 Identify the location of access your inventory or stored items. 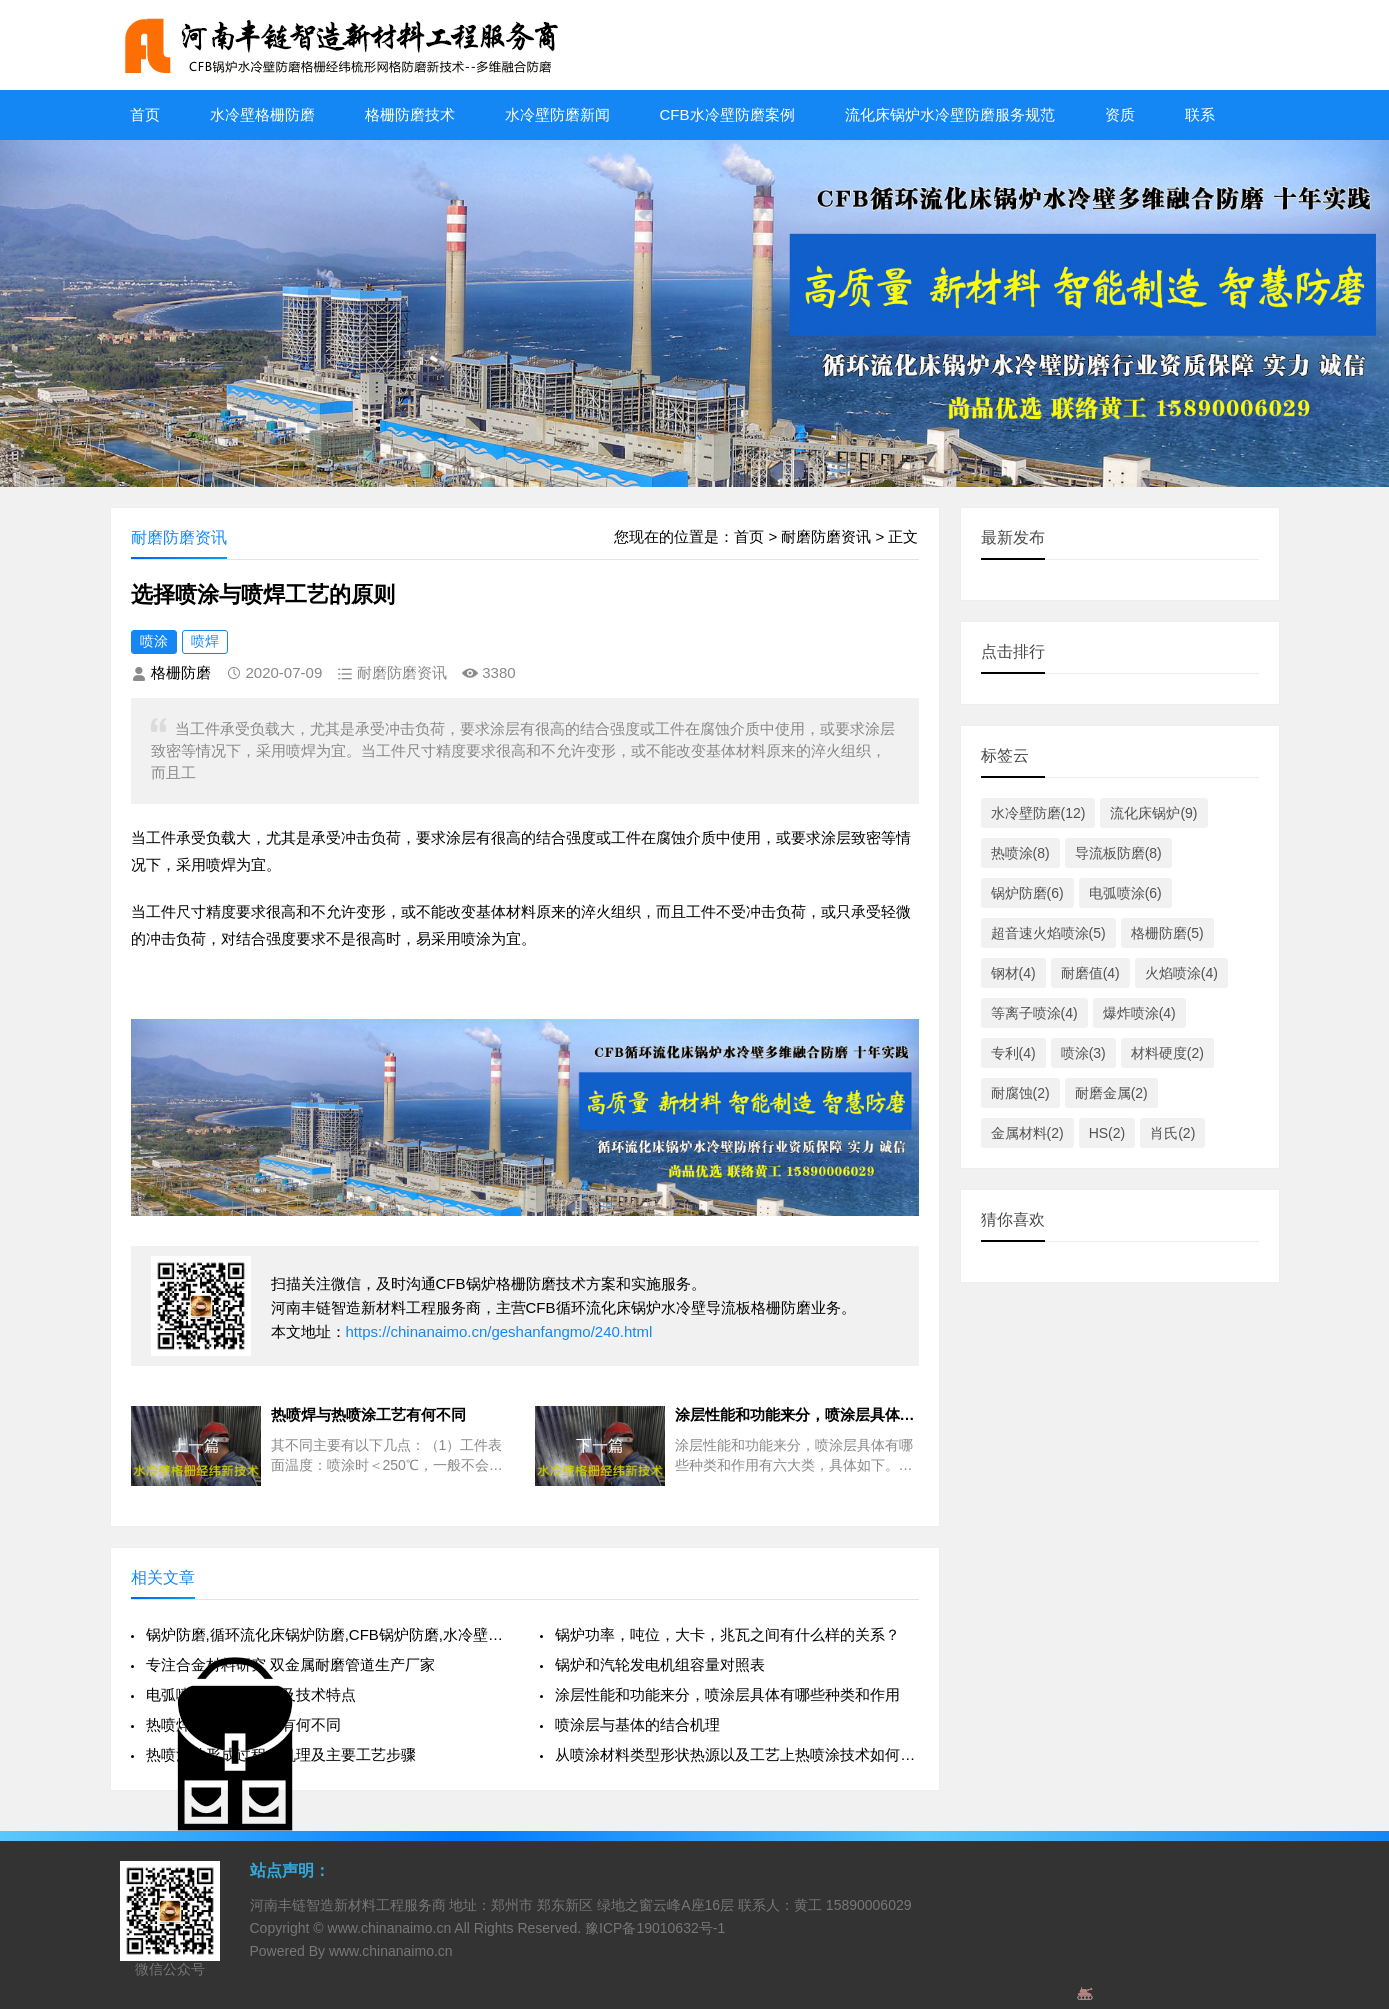
(235, 1743).